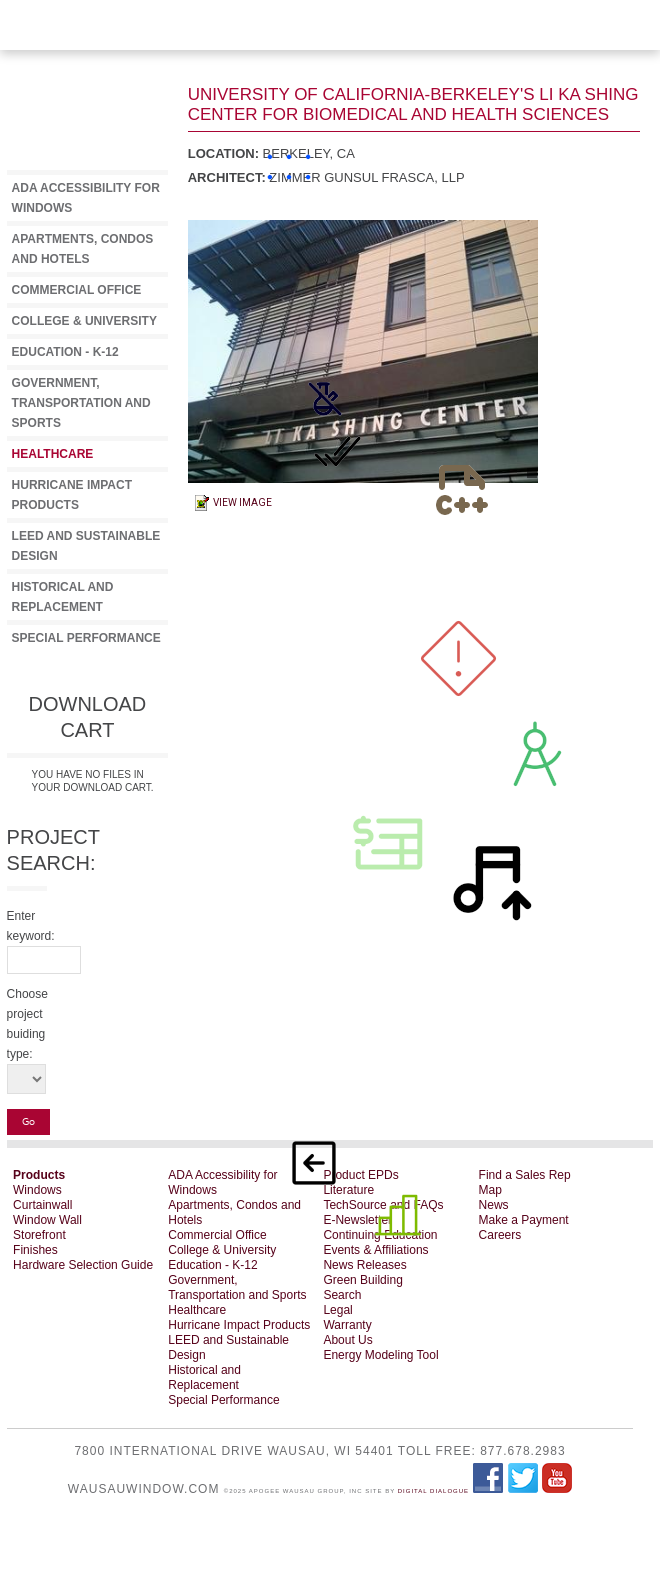 The image size is (660, 1581). Describe the element at coordinates (337, 451) in the screenshot. I see `indicates all tasks or items are complete` at that location.